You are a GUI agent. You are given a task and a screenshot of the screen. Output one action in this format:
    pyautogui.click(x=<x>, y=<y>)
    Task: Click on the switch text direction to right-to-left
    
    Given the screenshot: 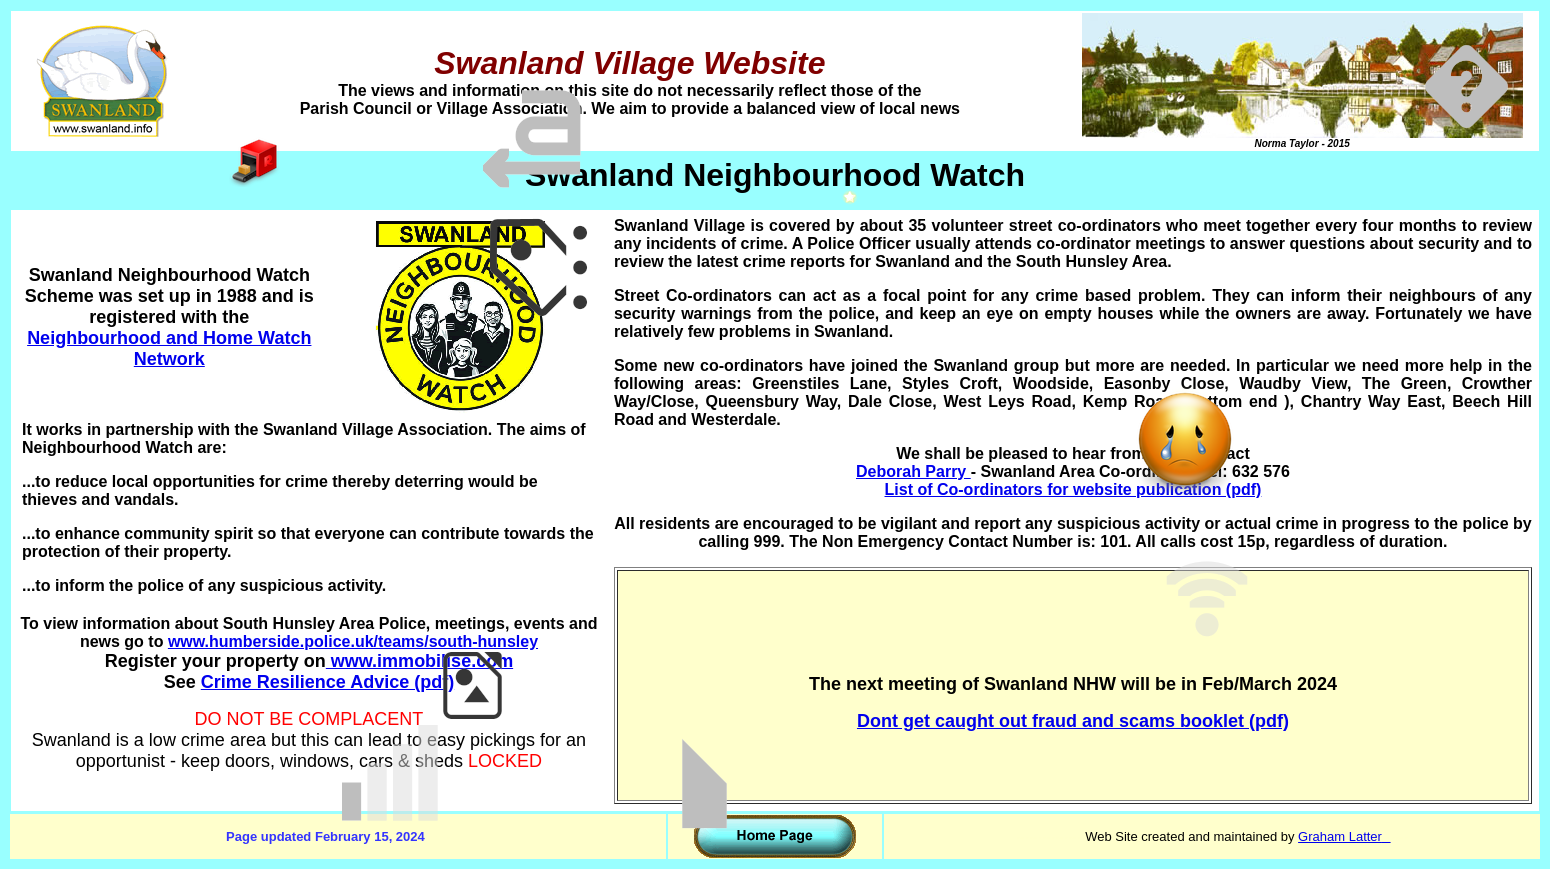 What is the action you would take?
    pyautogui.click(x=535, y=142)
    